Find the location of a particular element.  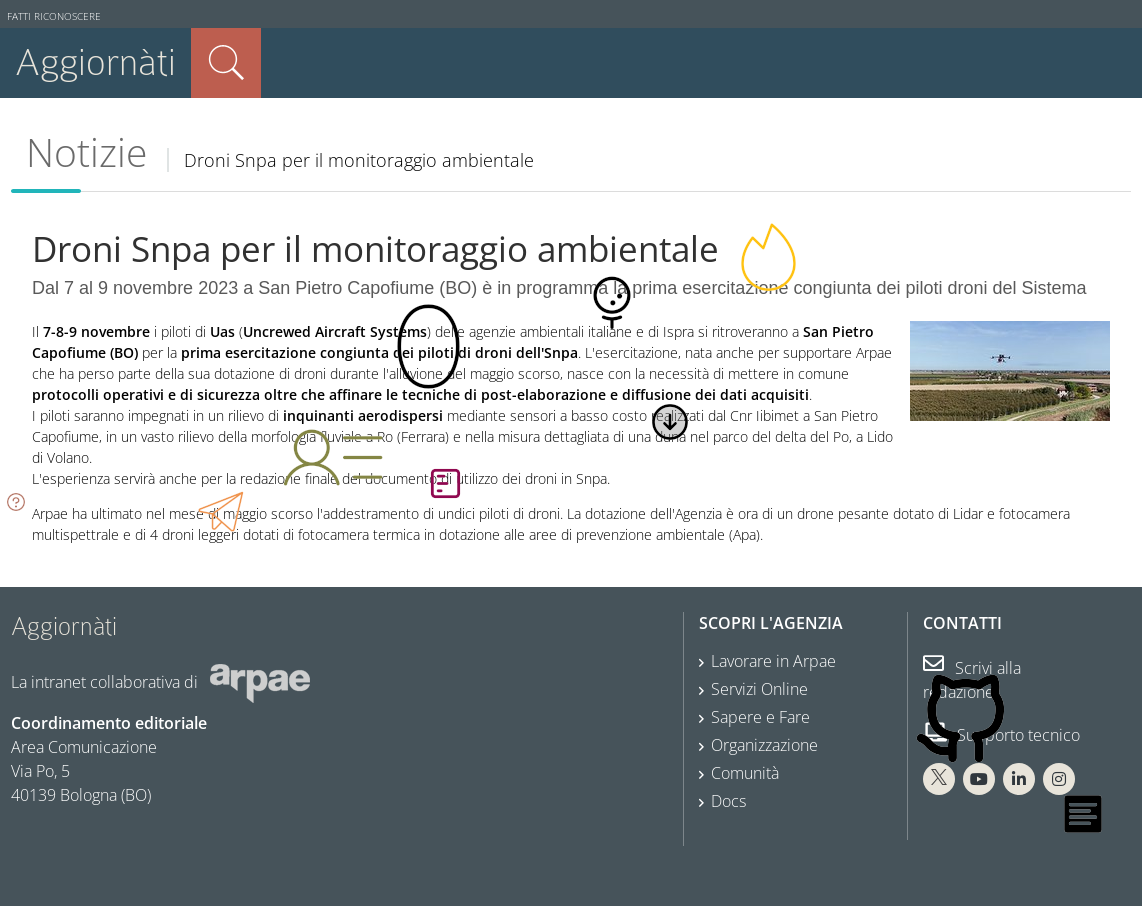

view trending or popular content is located at coordinates (768, 258).